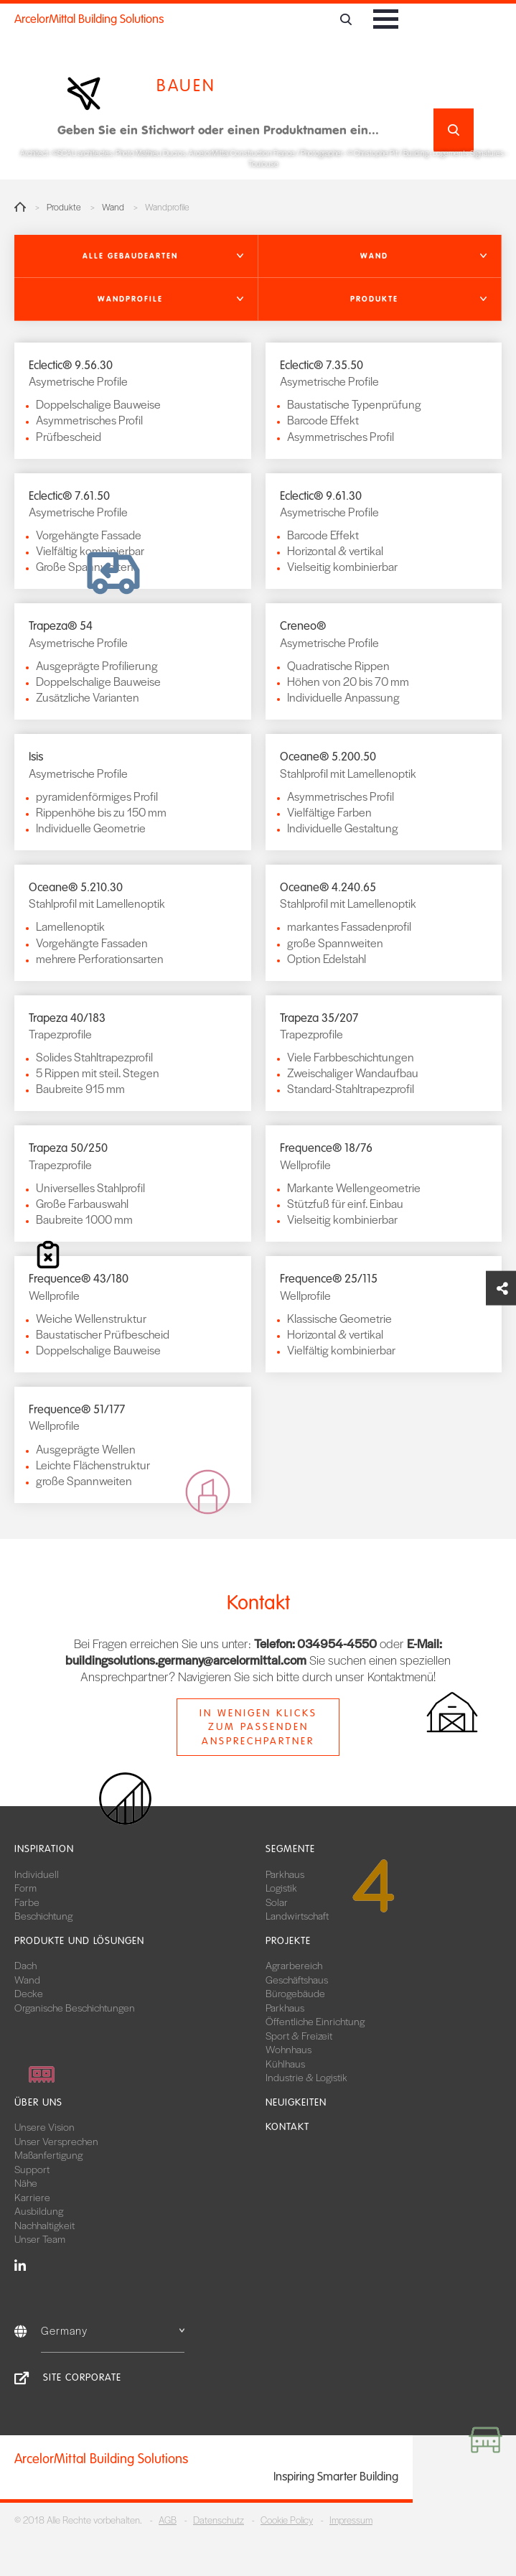 The image size is (516, 2576). I want to click on select jeep or off-road vehicle type, so click(485, 2440).